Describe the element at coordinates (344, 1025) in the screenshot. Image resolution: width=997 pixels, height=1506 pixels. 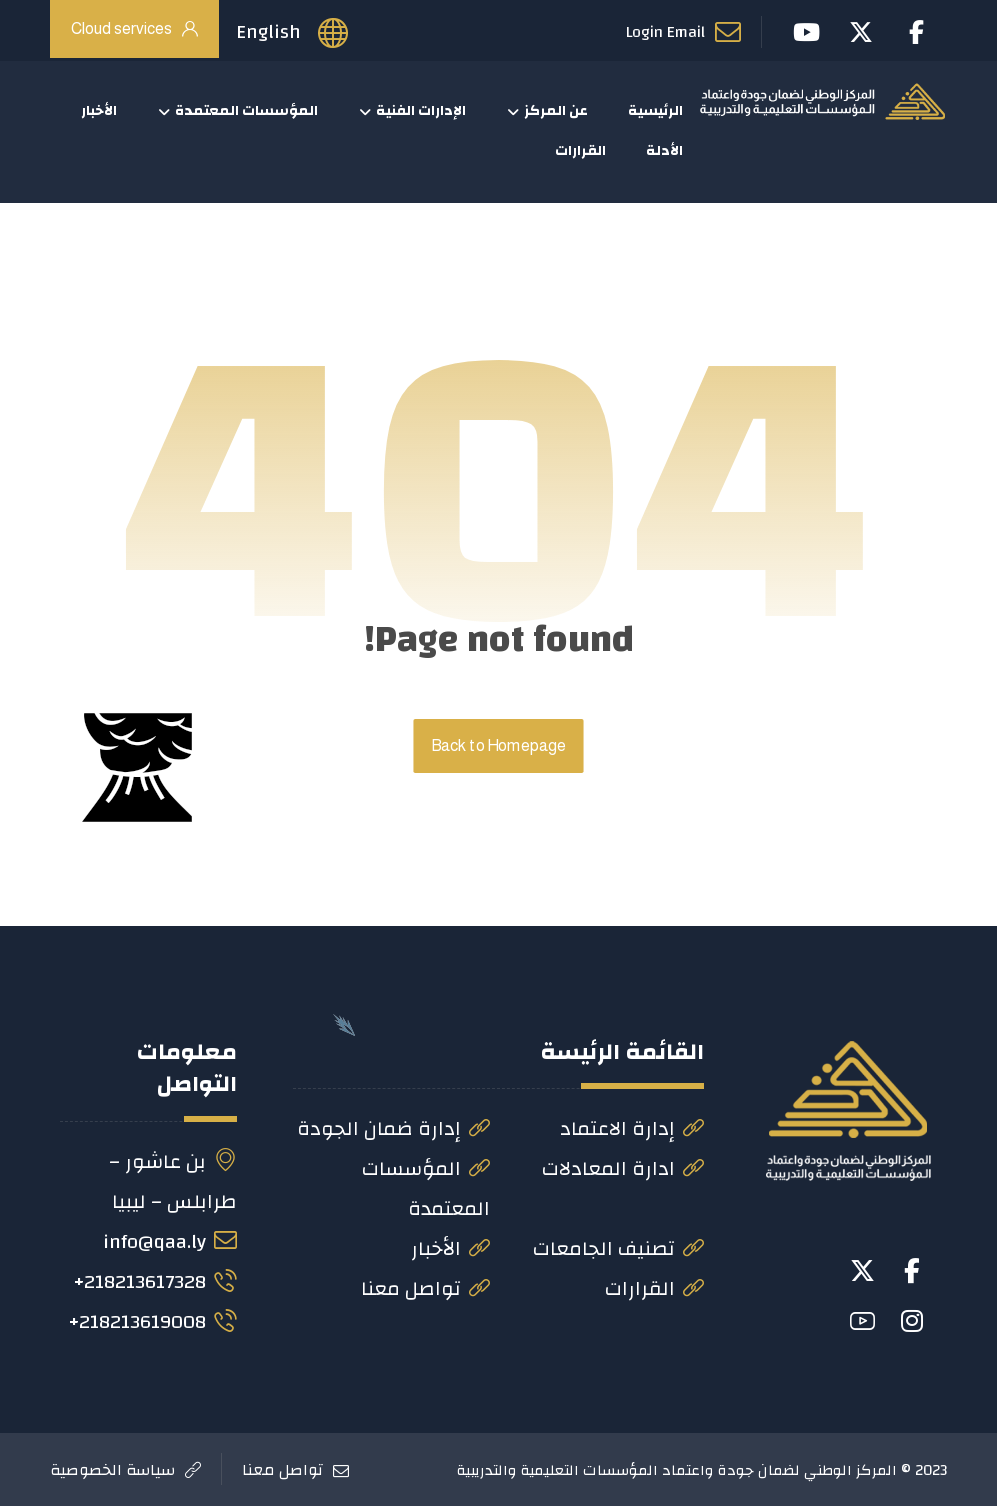
I see `indicates a critical hit or piercing attack` at that location.